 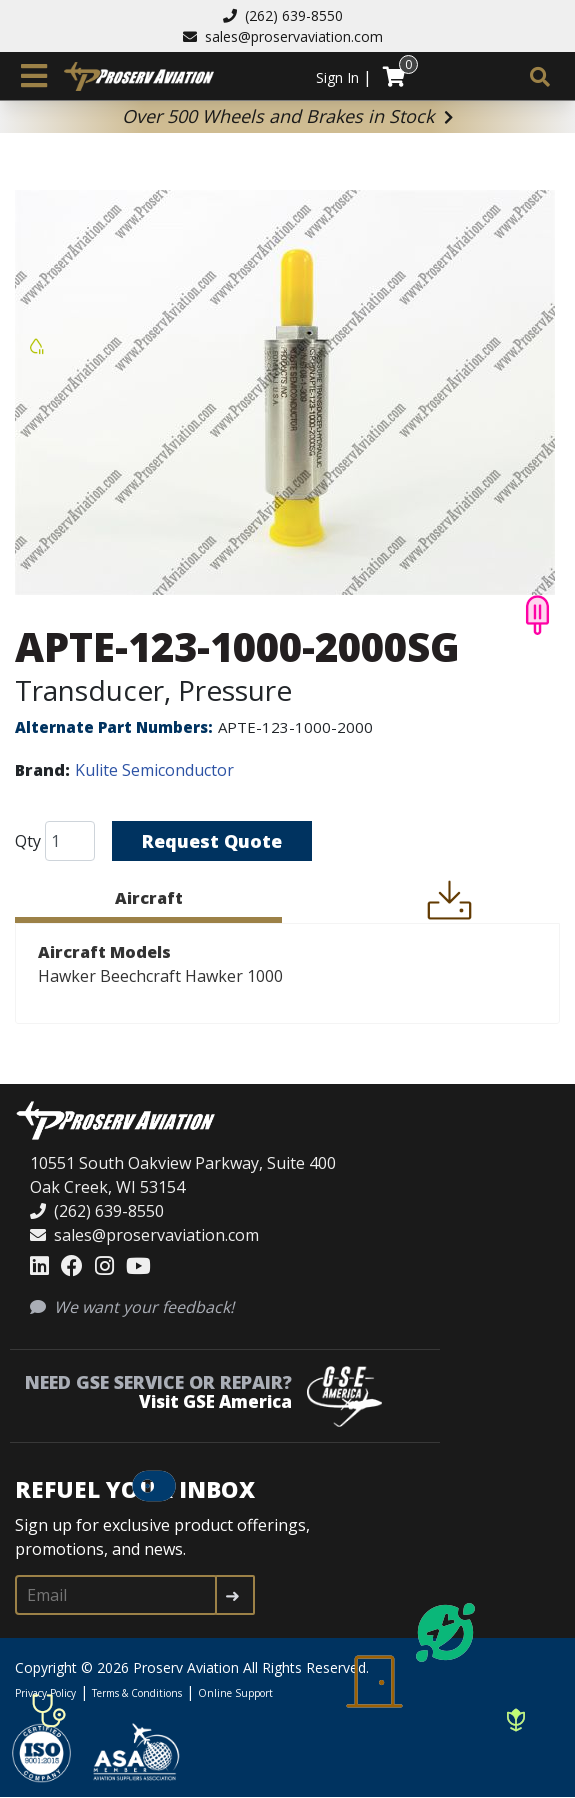 I want to click on download a file to your device, so click(x=449, y=902).